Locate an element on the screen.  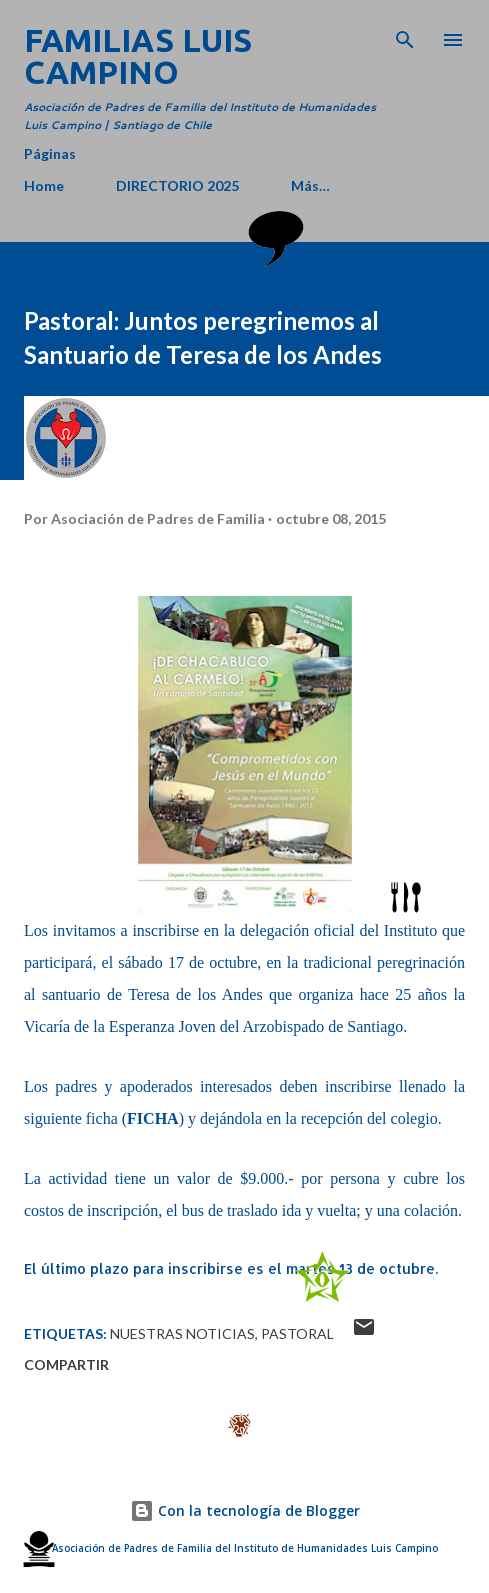
open chat or messaging feature is located at coordinates (276, 239).